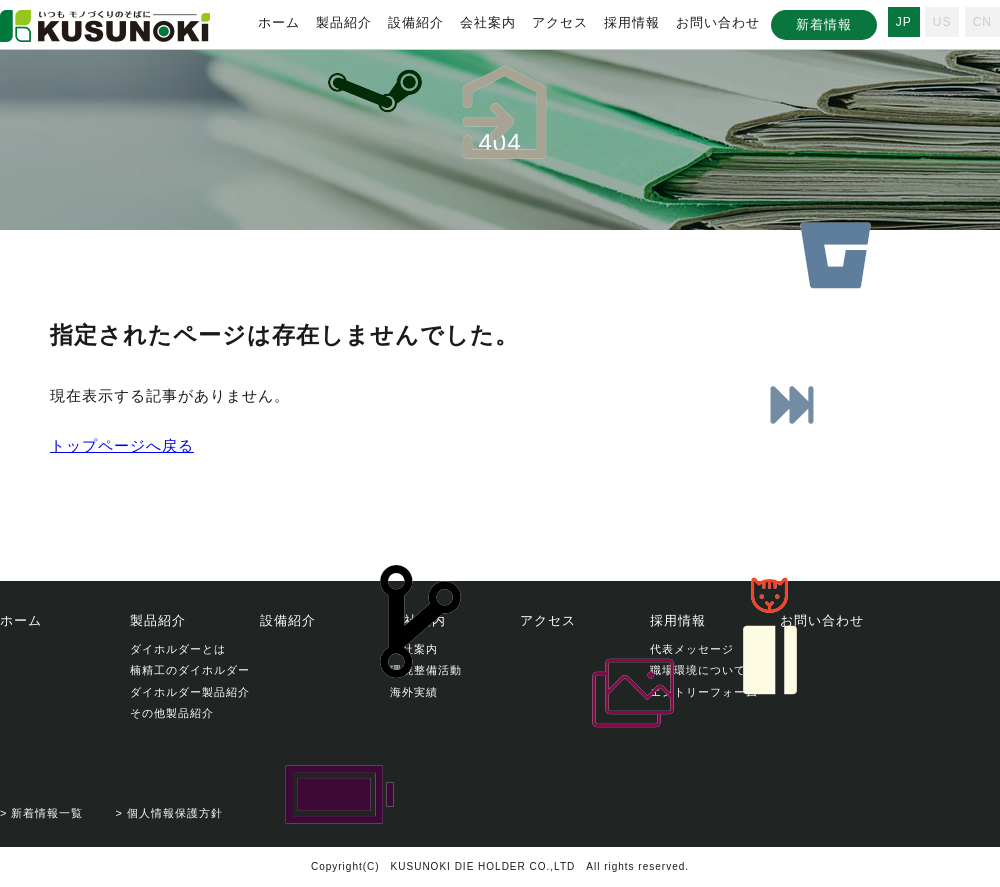  What do you see at coordinates (339, 794) in the screenshot?
I see `indicates battery is fully charged` at bounding box center [339, 794].